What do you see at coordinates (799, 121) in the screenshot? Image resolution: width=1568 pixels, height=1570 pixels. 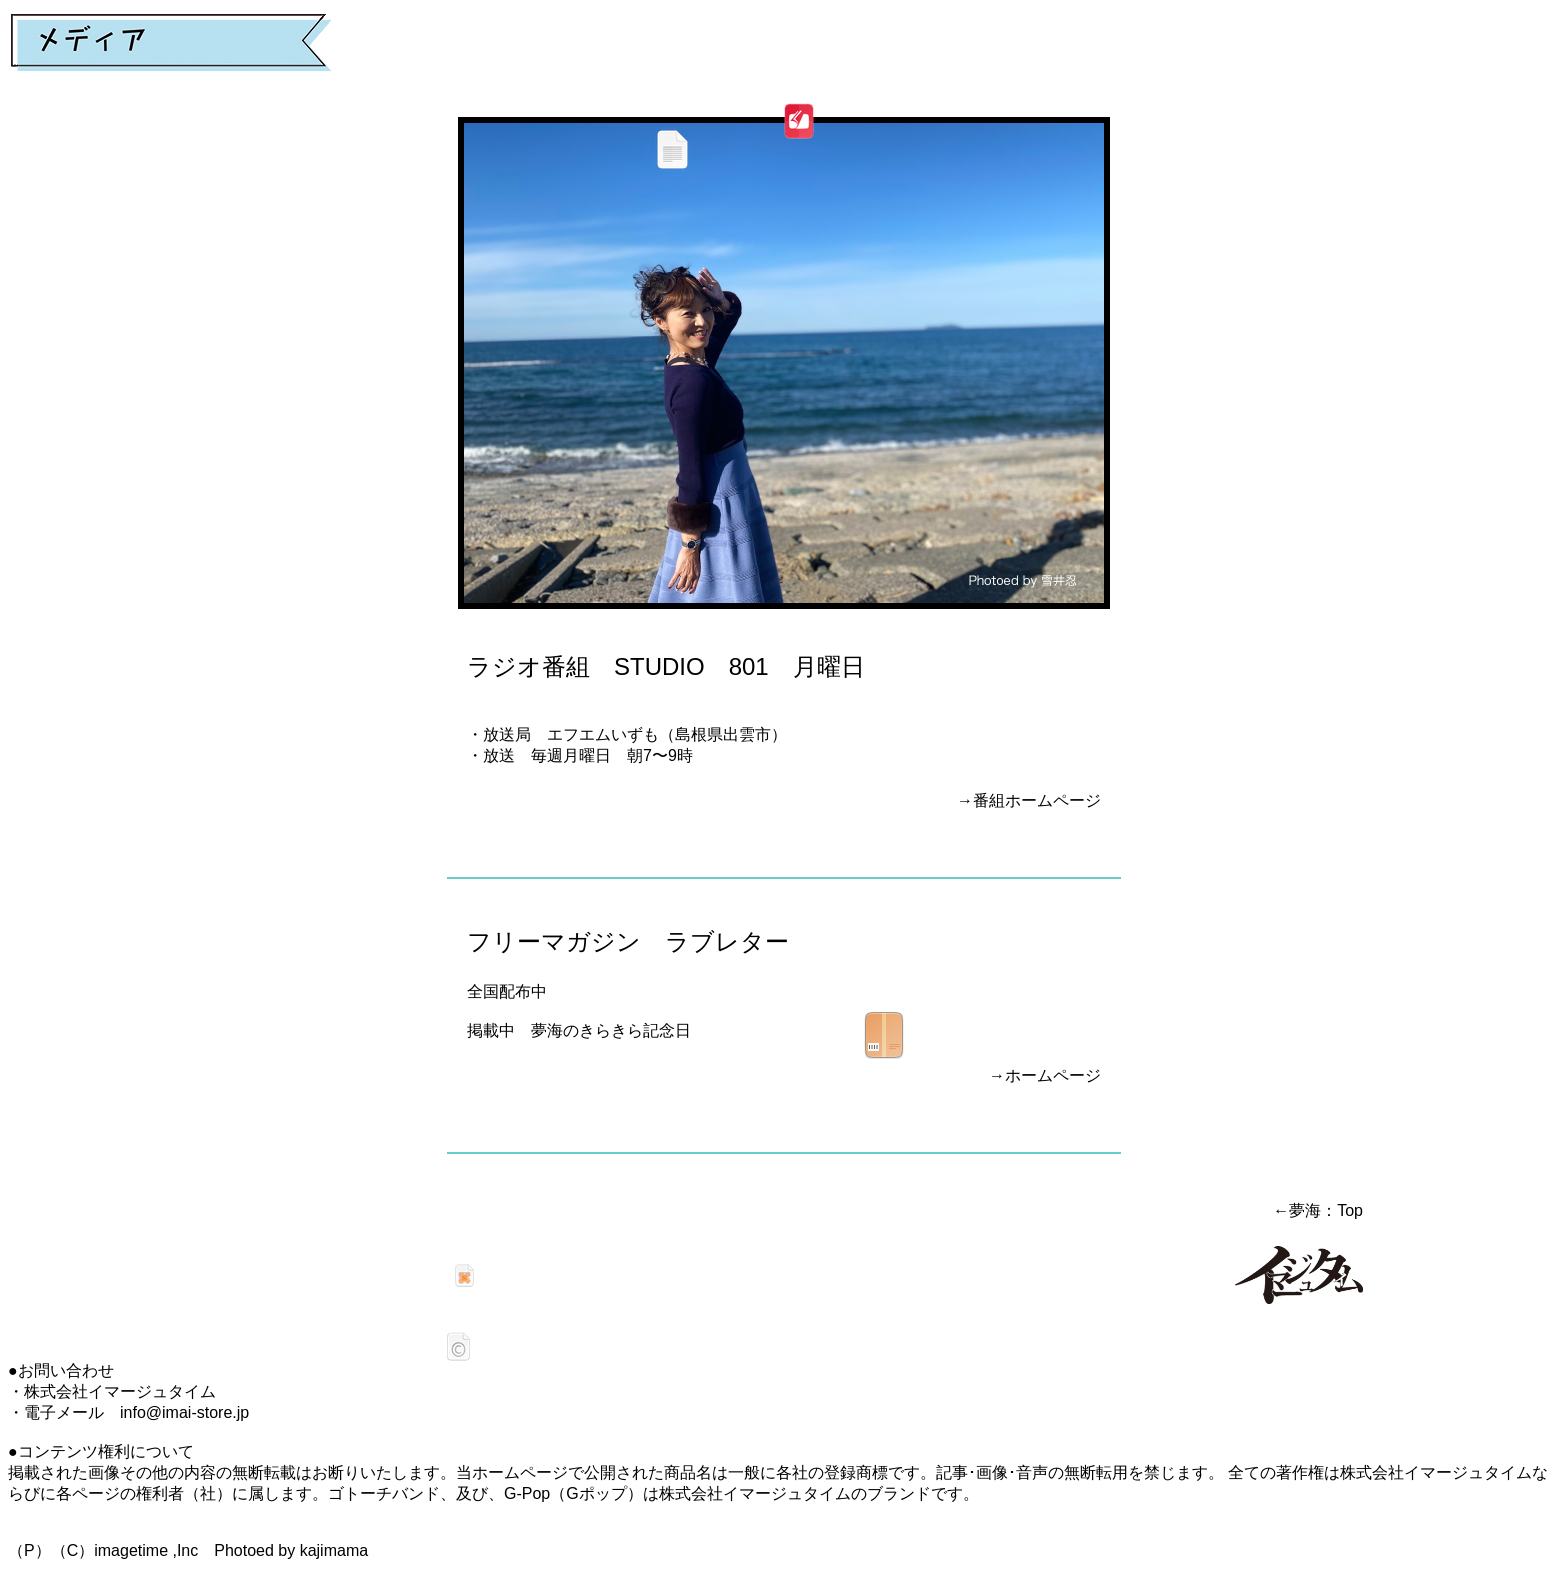 I see `an eps vector image file` at bounding box center [799, 121].